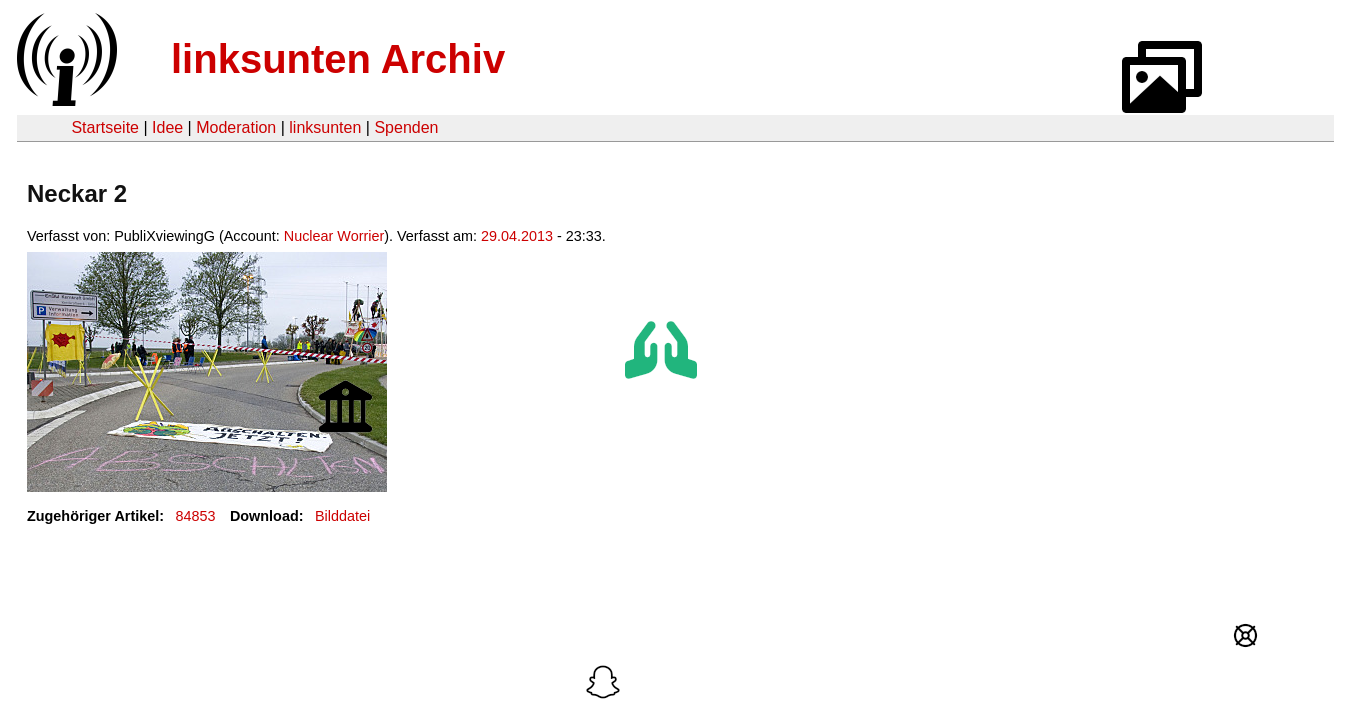 The width and height of the screenshot is (1351, 720). I want to click on view multiple images or photo gallery, so click(1162, 77).